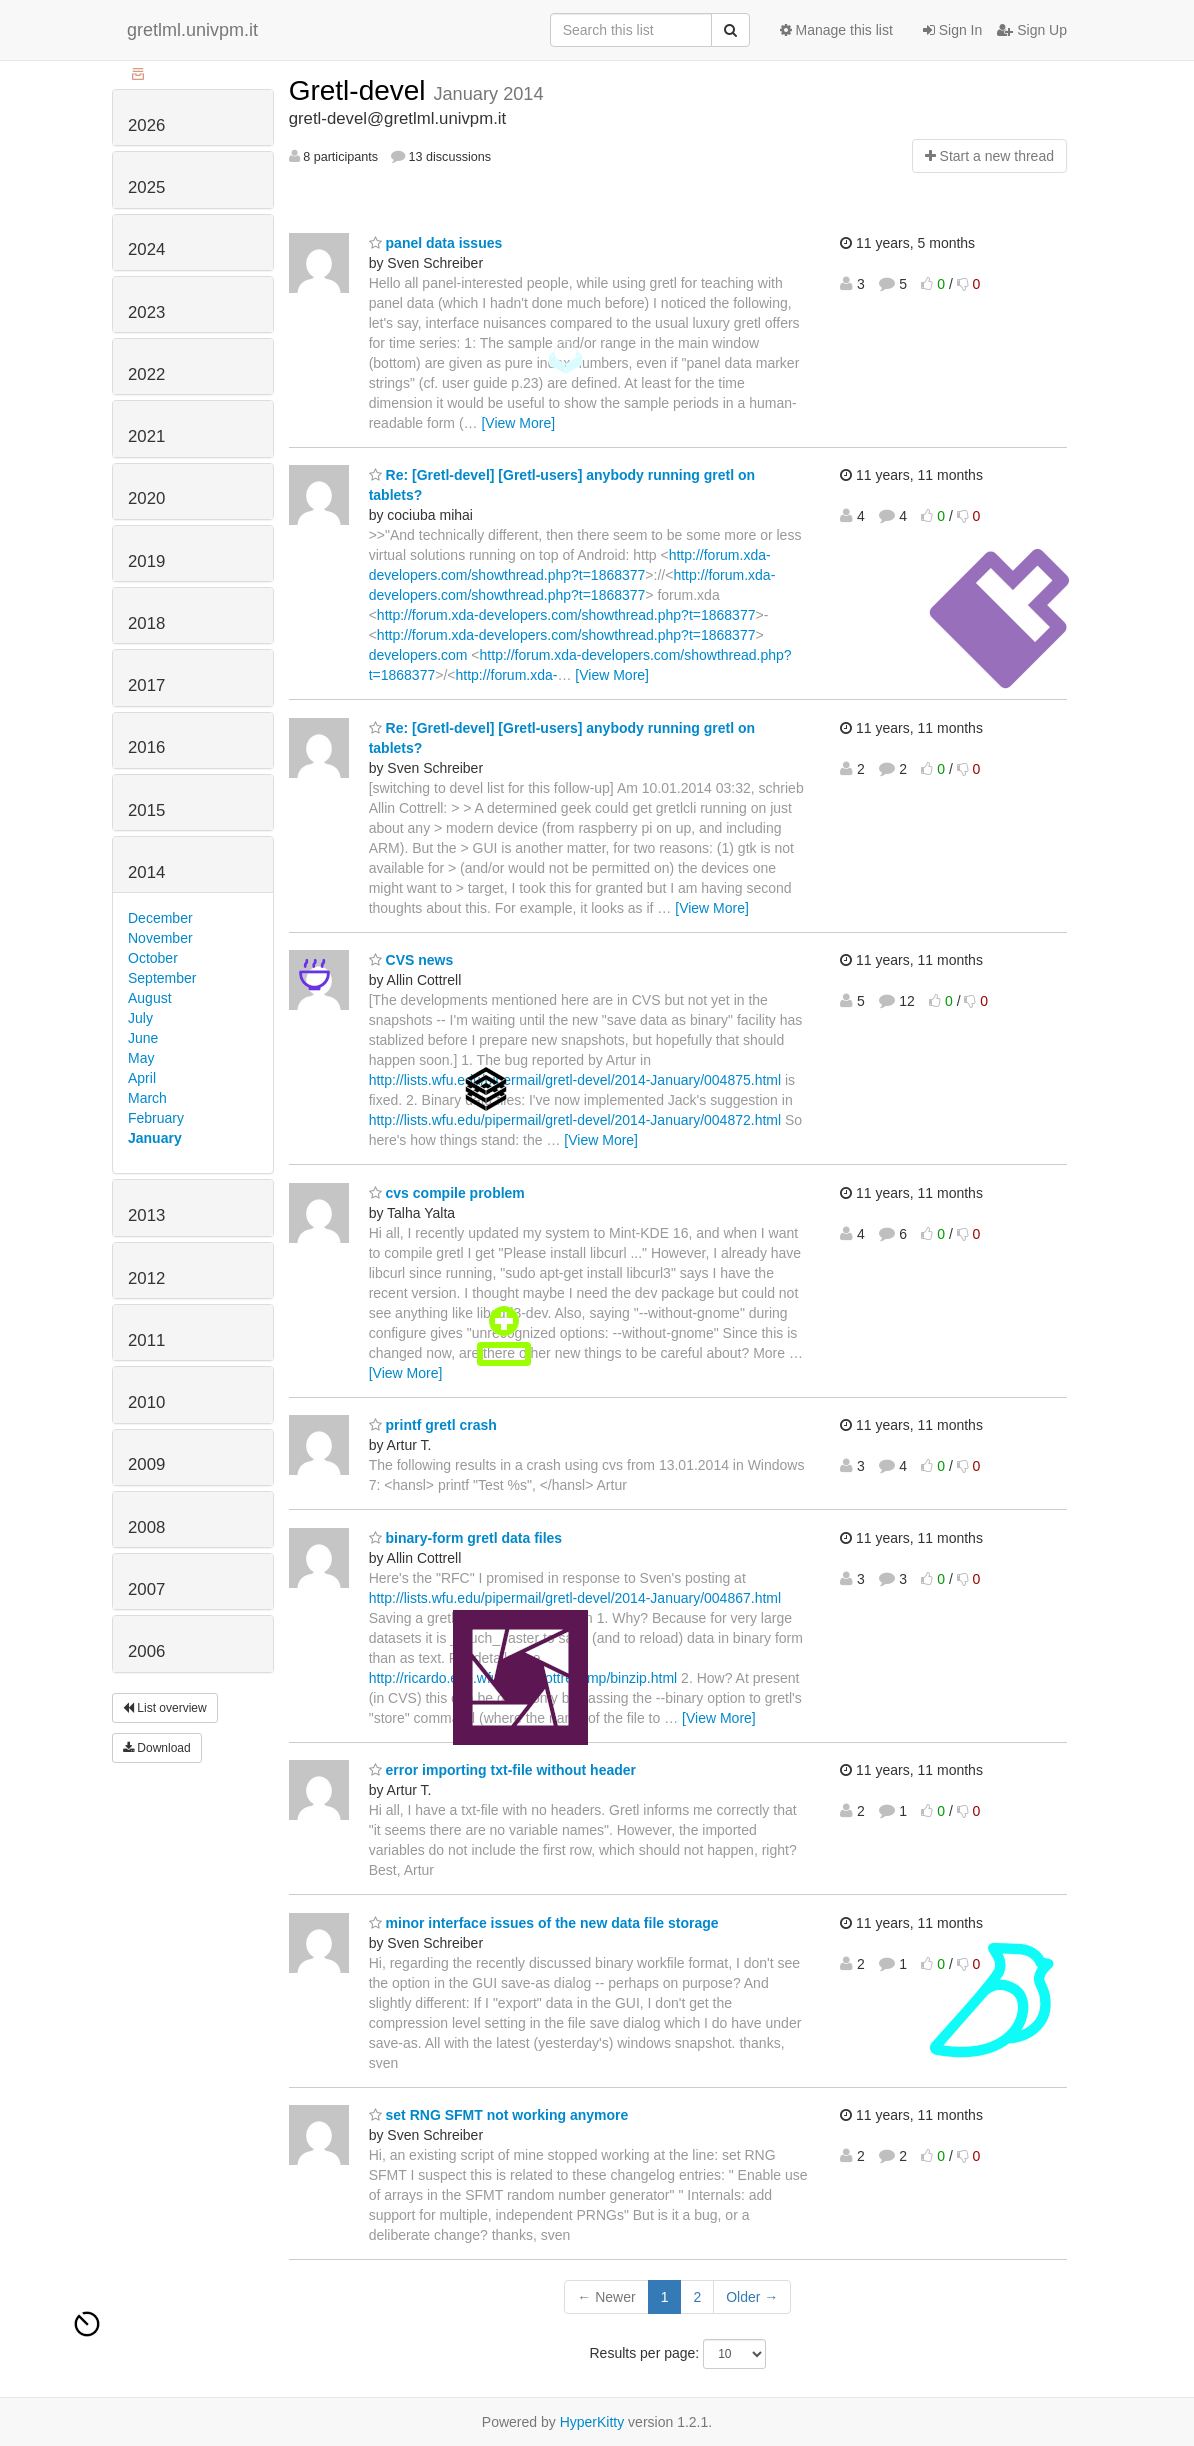 This screenshot has height=2446, width=1194. What do you see at coordinates (314, 976) in the screenshot?
I see `view food or dining options` at bounding box center [314, 976].